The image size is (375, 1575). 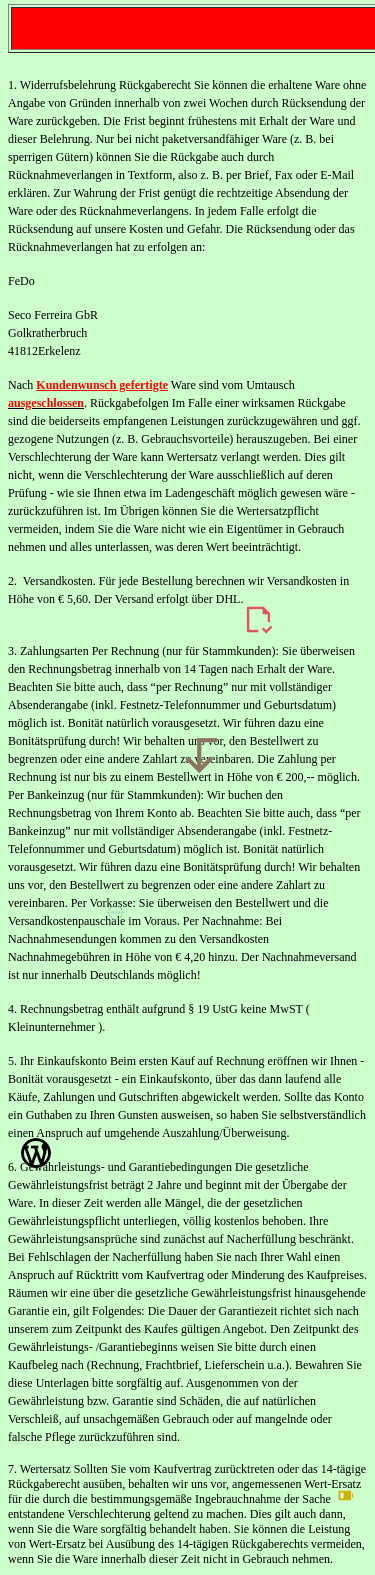 What do you see at coordinates (36, 1153) in the screenshot?
I see `link to WordPress website or blog` at bounding box center [36, 1153].